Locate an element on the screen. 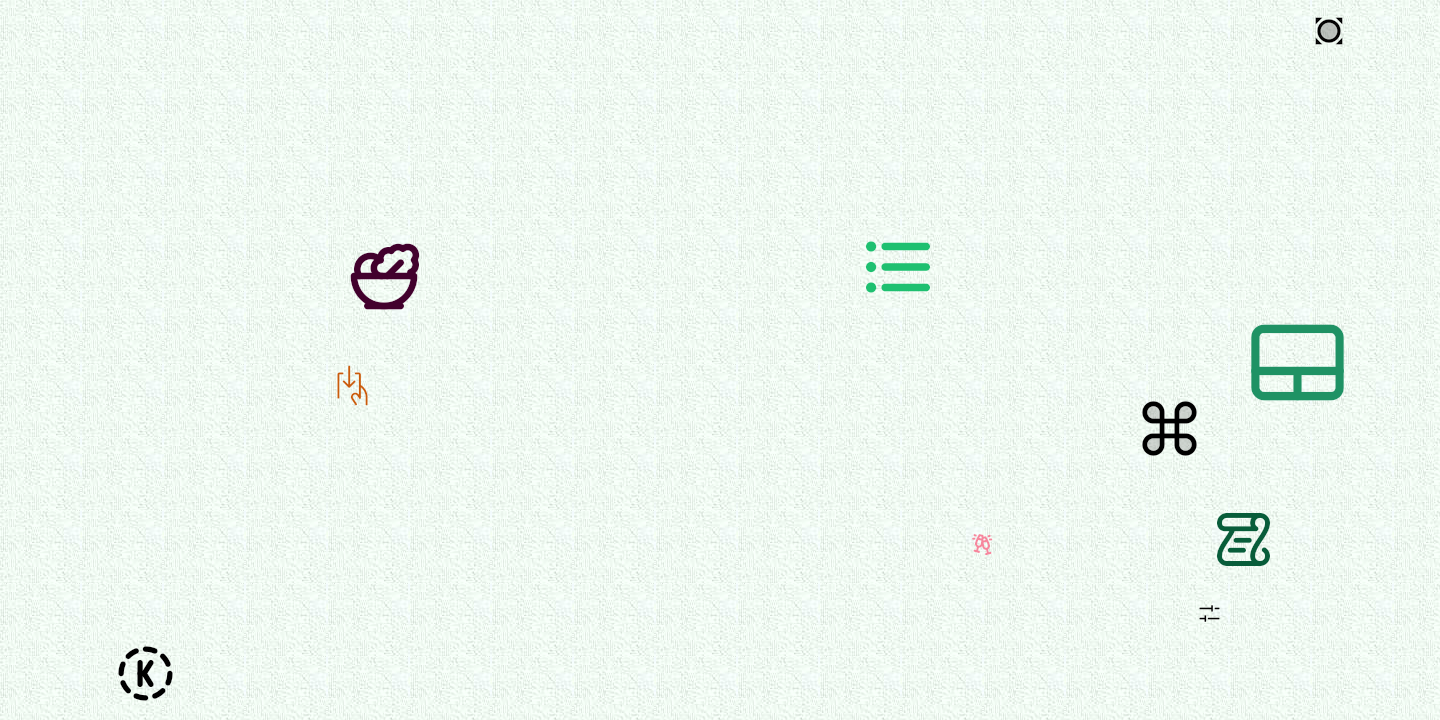  view items in a bulleted list format is located at coordinates (898, 267).